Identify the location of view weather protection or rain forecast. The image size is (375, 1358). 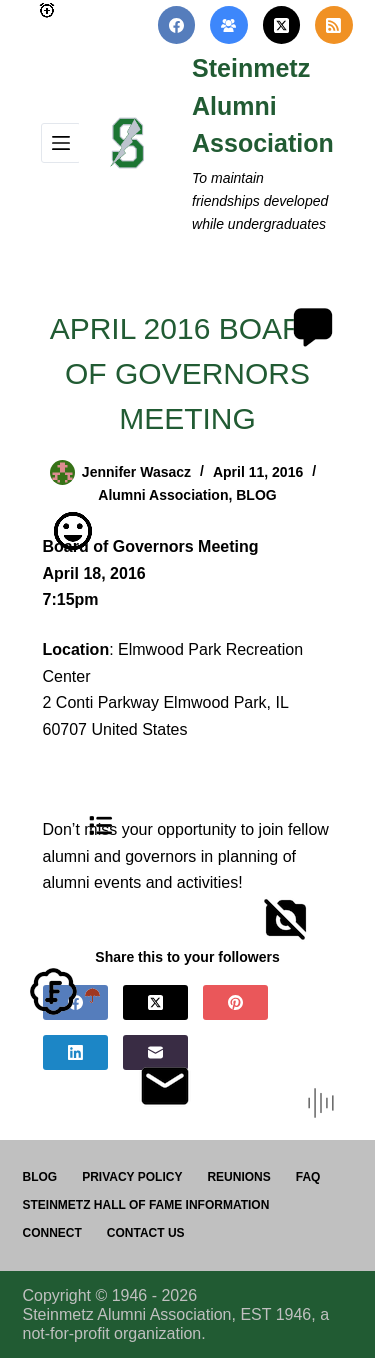
(92, 995).